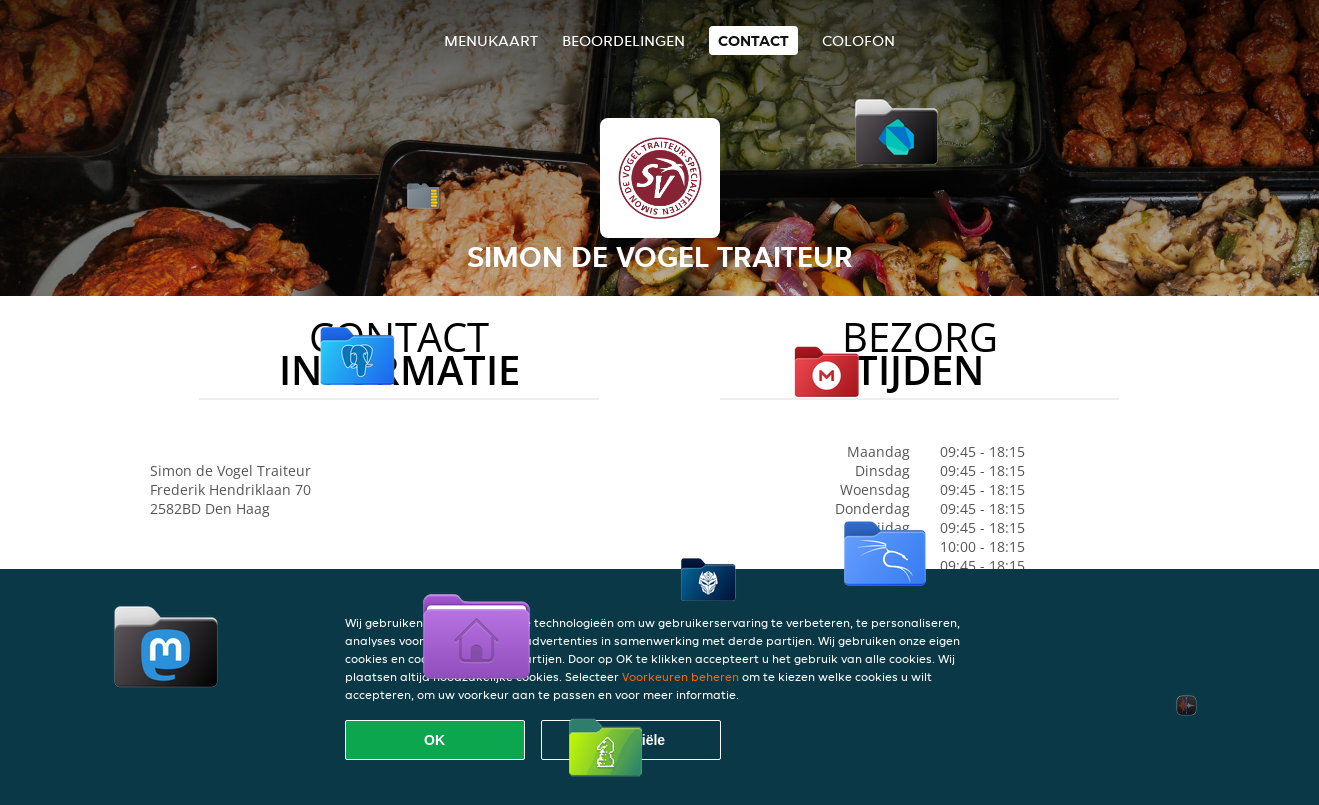 This screenshot has height=805, width=1319. Describe the element at coordinates (1186, 705) in the screenshot. I see `open voice memos app` at that location.